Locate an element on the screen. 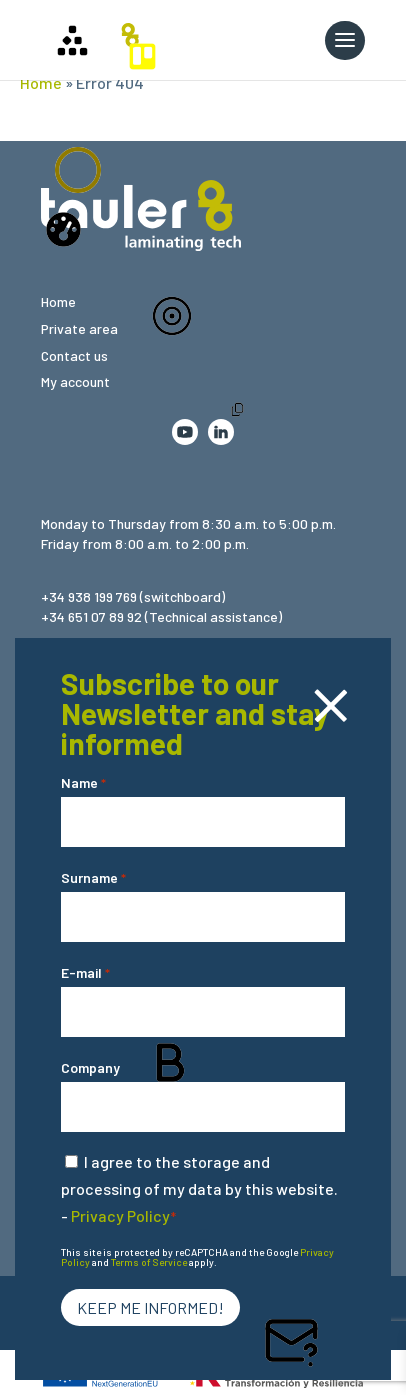 This screenshot has height=1395, width=406. unselected radio button or checkbox option is located at coordinates (78, 170).